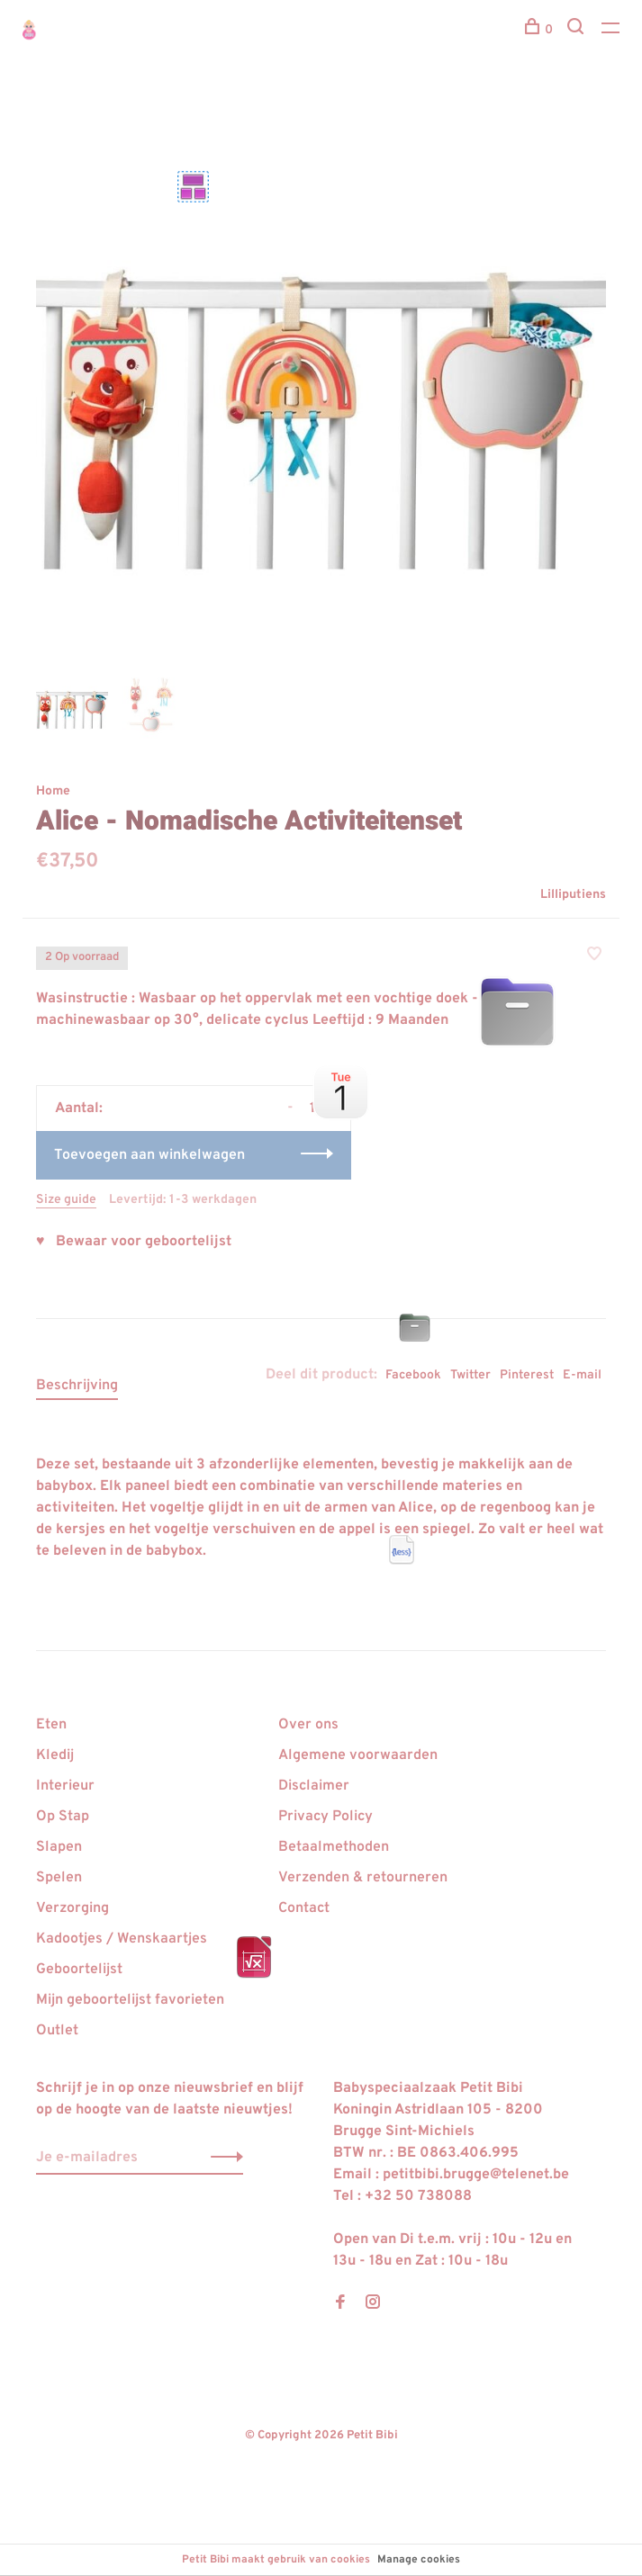  What do you see at coordinates (402, 1549) in the screenshot?
I see `a LESS stylesheet file` at bounding box center [402, 1549].